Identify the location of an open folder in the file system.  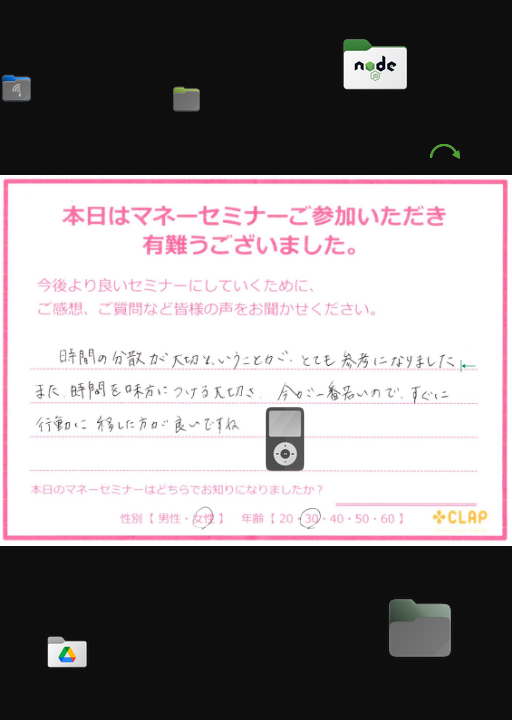
(420, 628).